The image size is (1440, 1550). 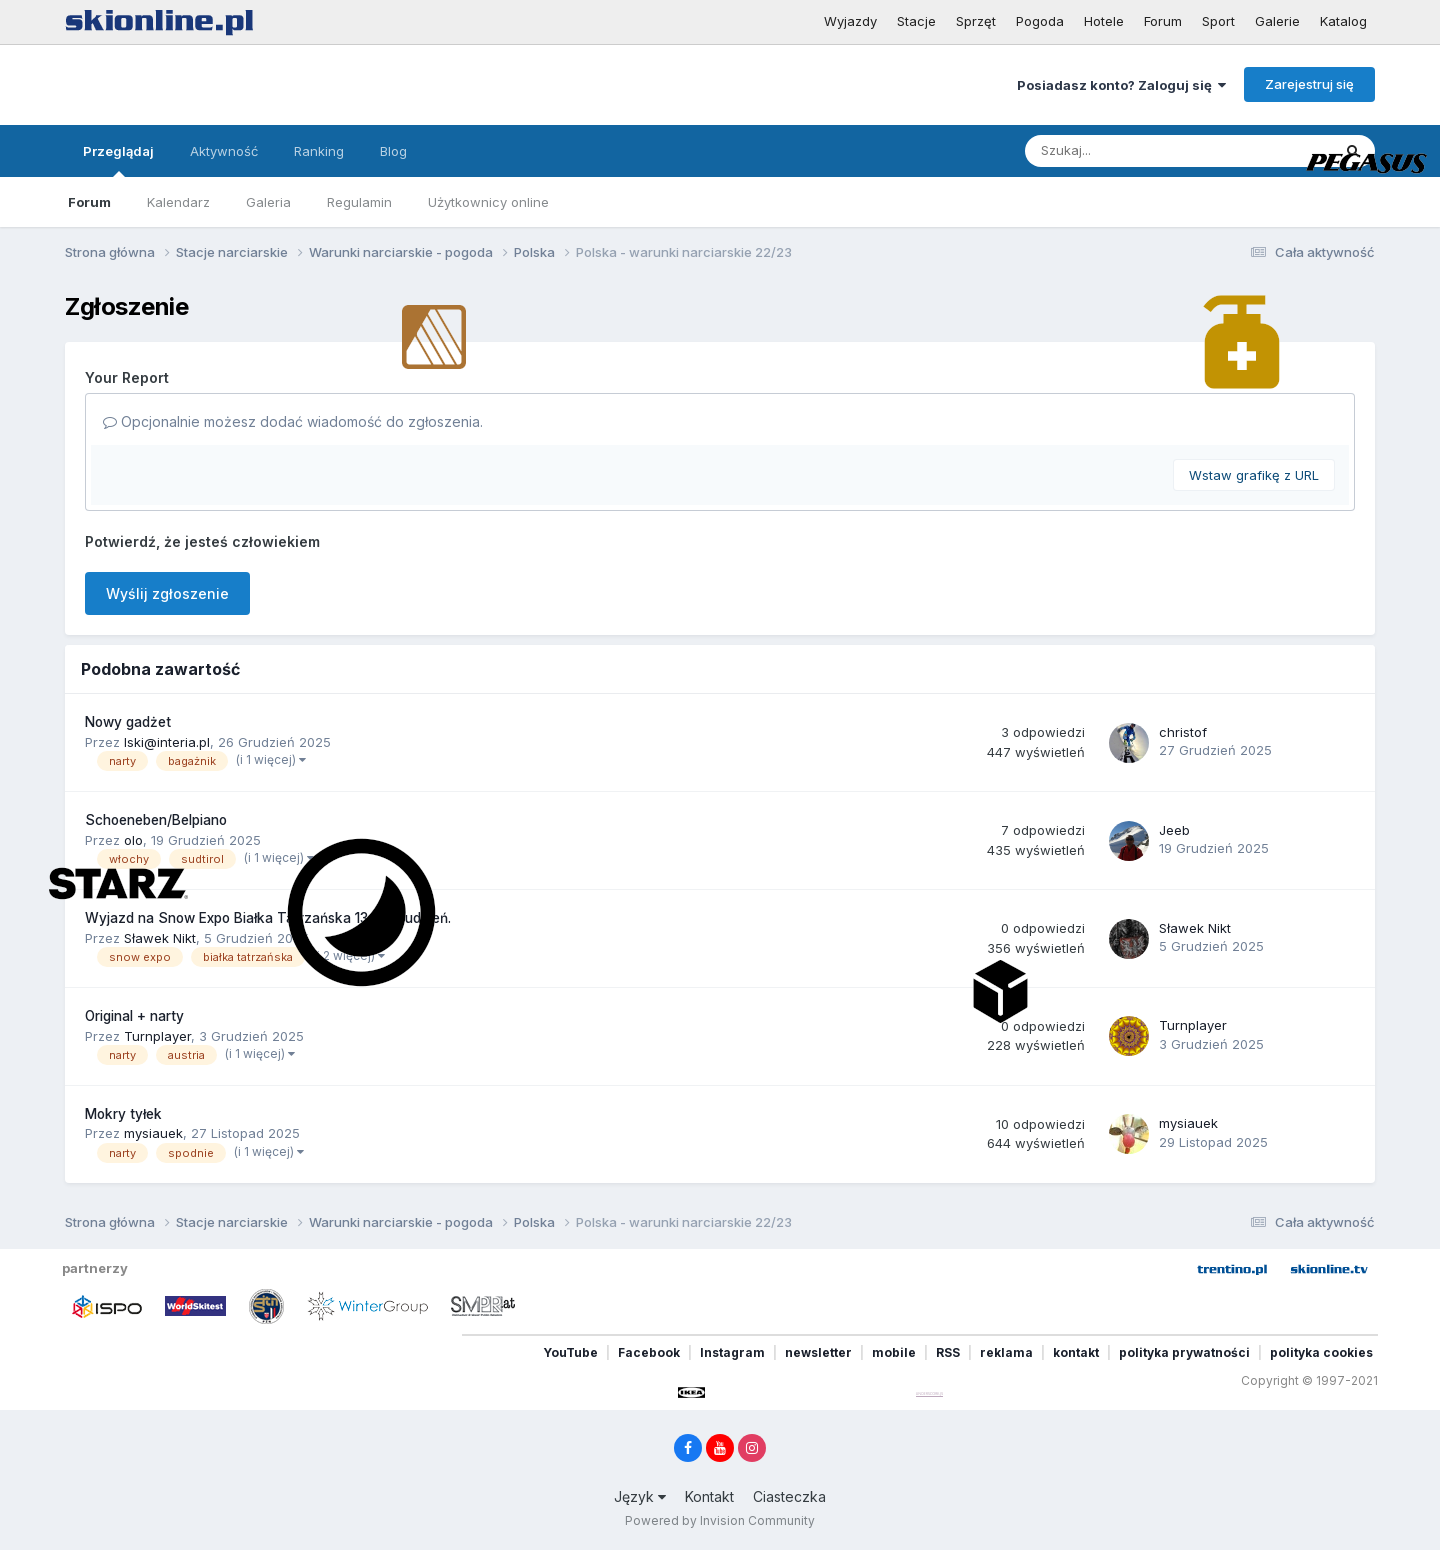 I want to click on Pegasus Airlines logo, so click(x=1366, y=163).